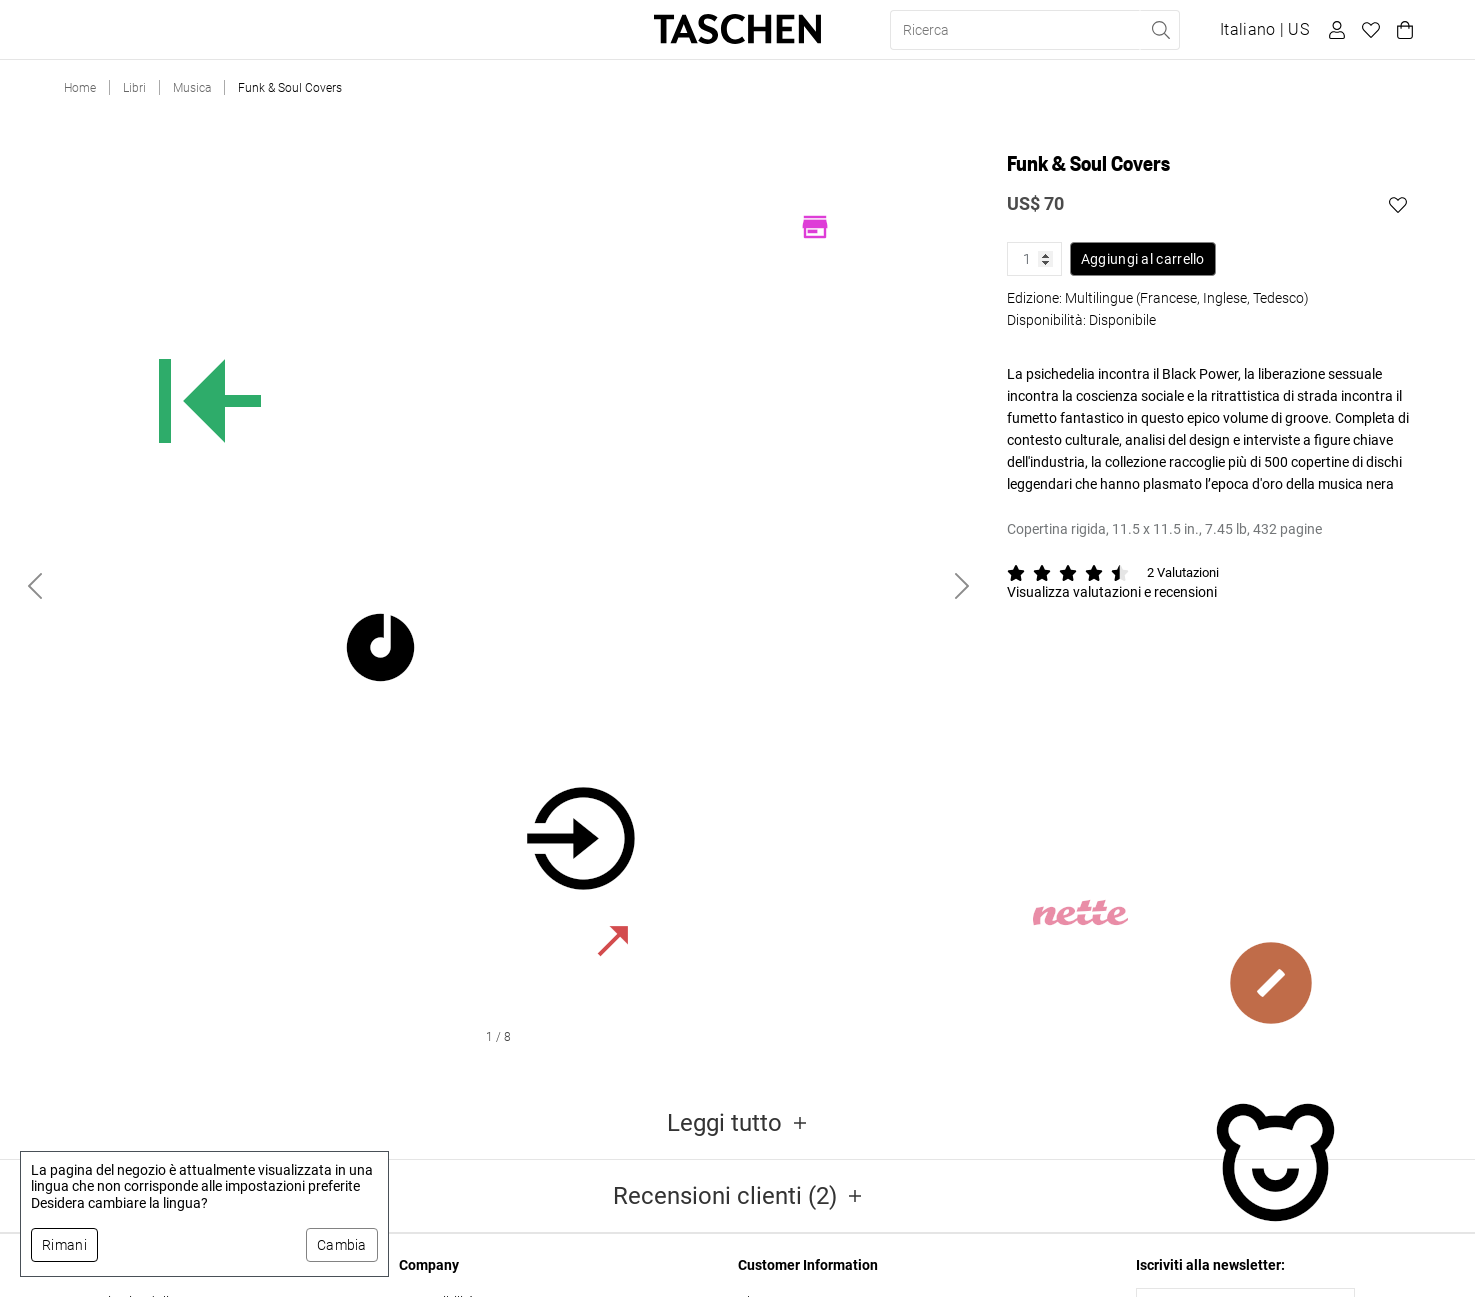 The image size is (1475, 1297). Describe the element at coordinates (207, 401) in the screenshot. I see `collapse panel to the left` at that location.